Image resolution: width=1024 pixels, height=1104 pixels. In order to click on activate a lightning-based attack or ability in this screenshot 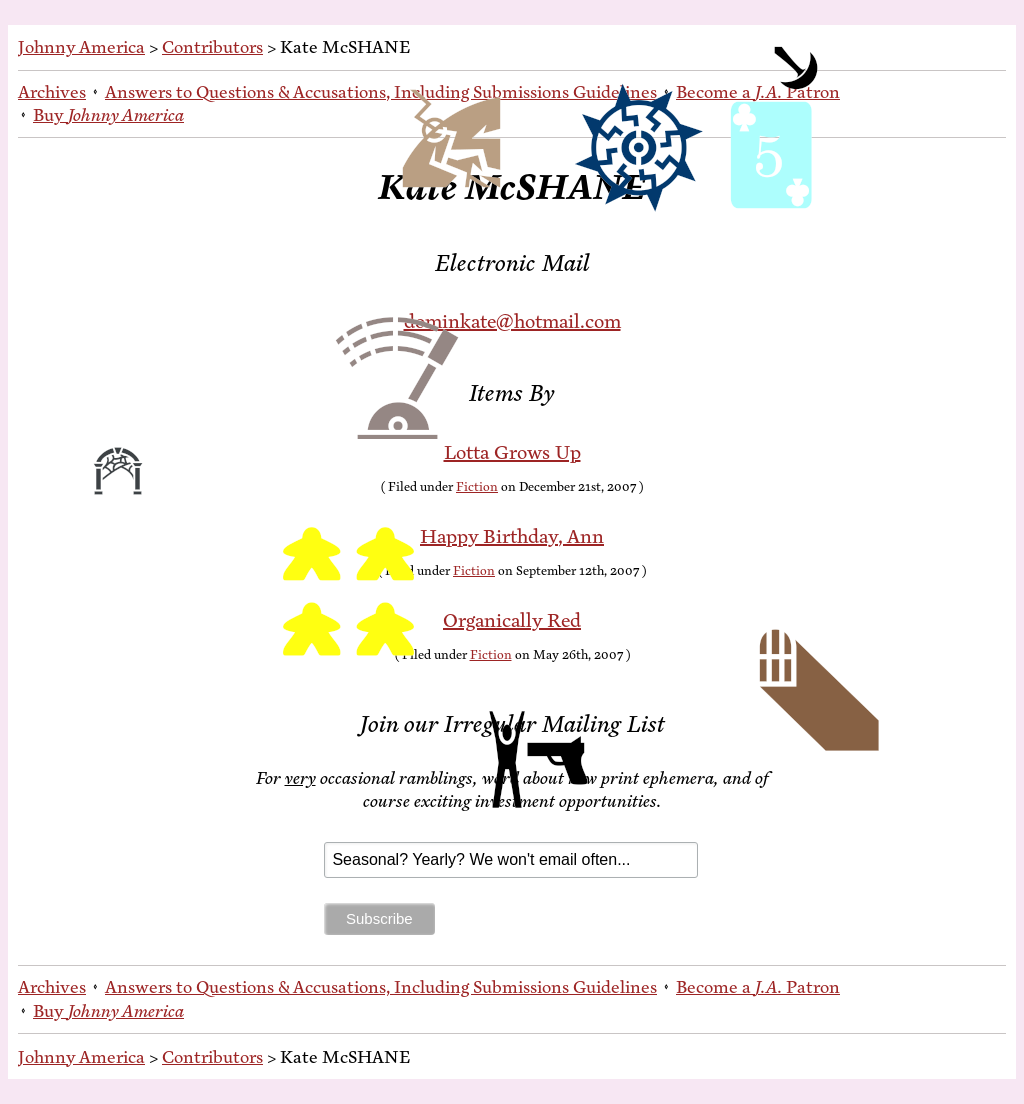, I will do `click(451, 138)`.